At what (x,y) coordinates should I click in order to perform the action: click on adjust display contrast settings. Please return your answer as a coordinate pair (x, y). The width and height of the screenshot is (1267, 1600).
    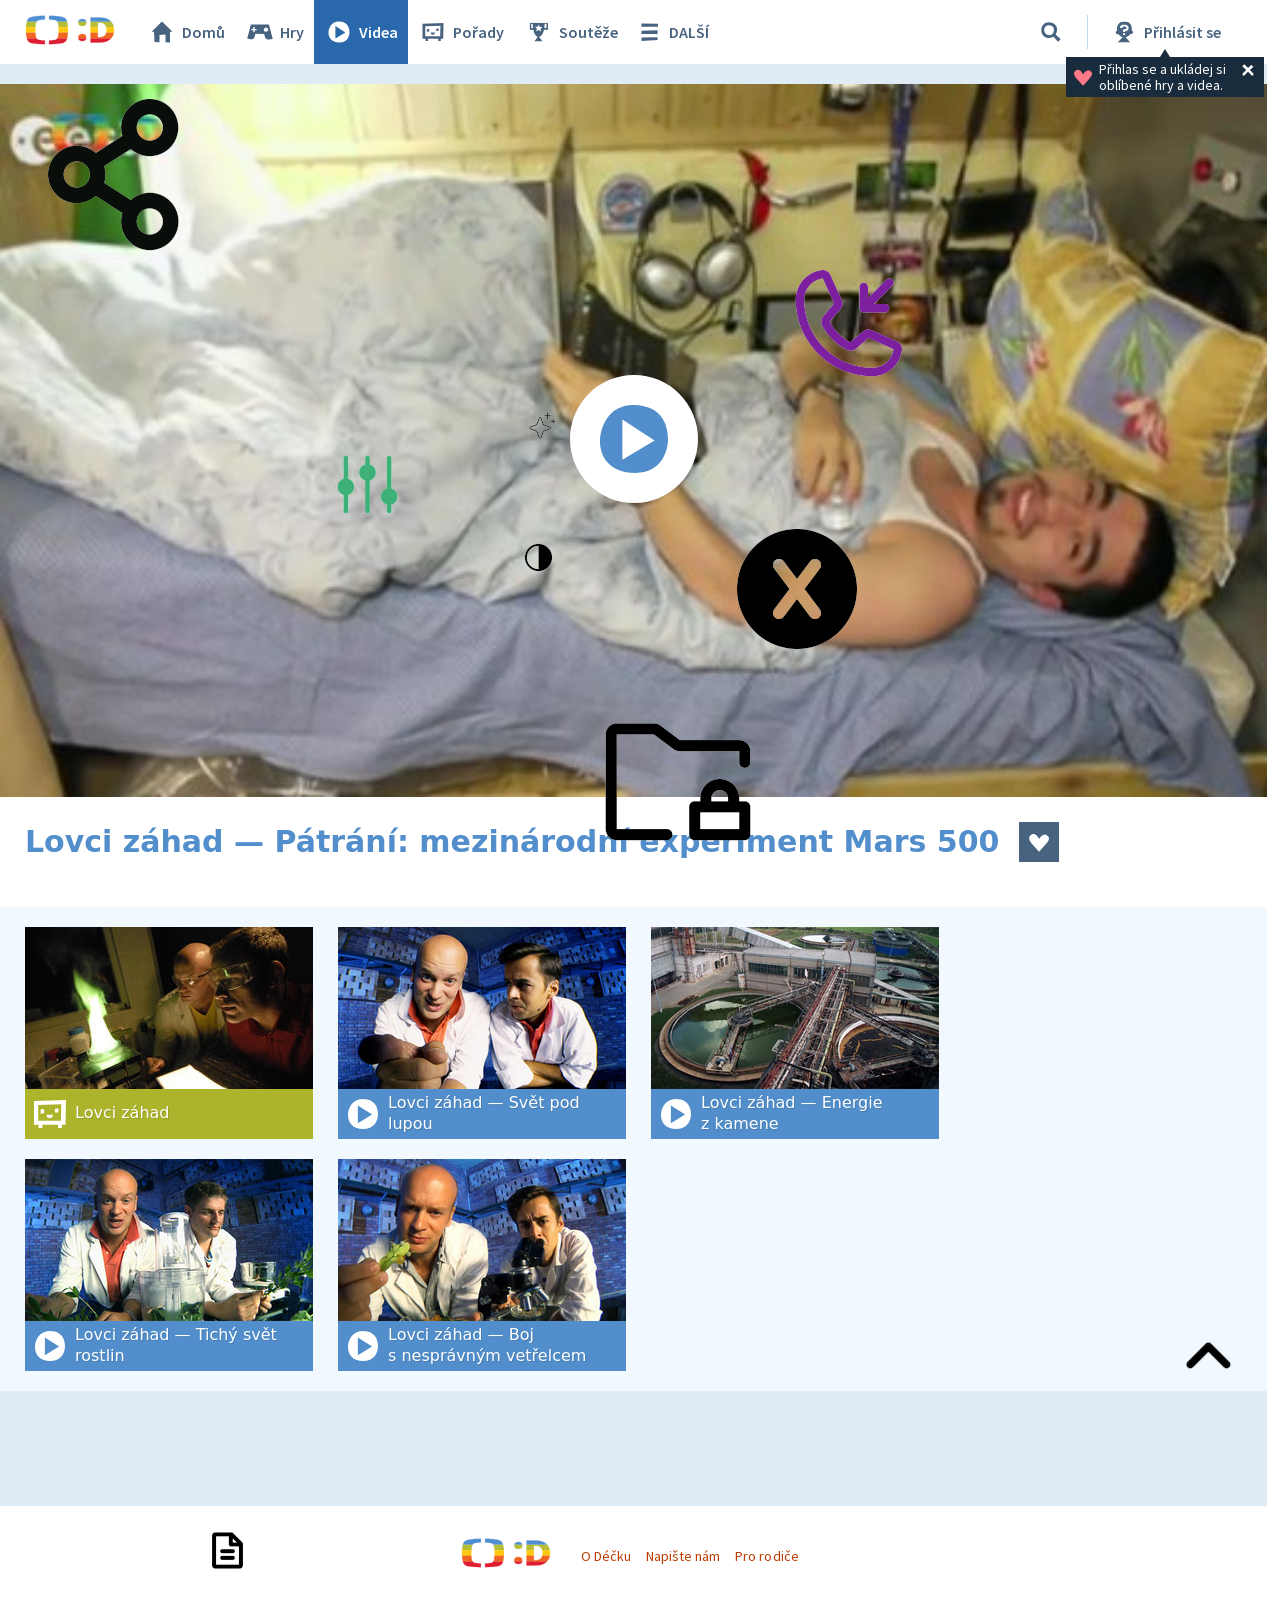
    Looking at the image, I should click on (538, 557).